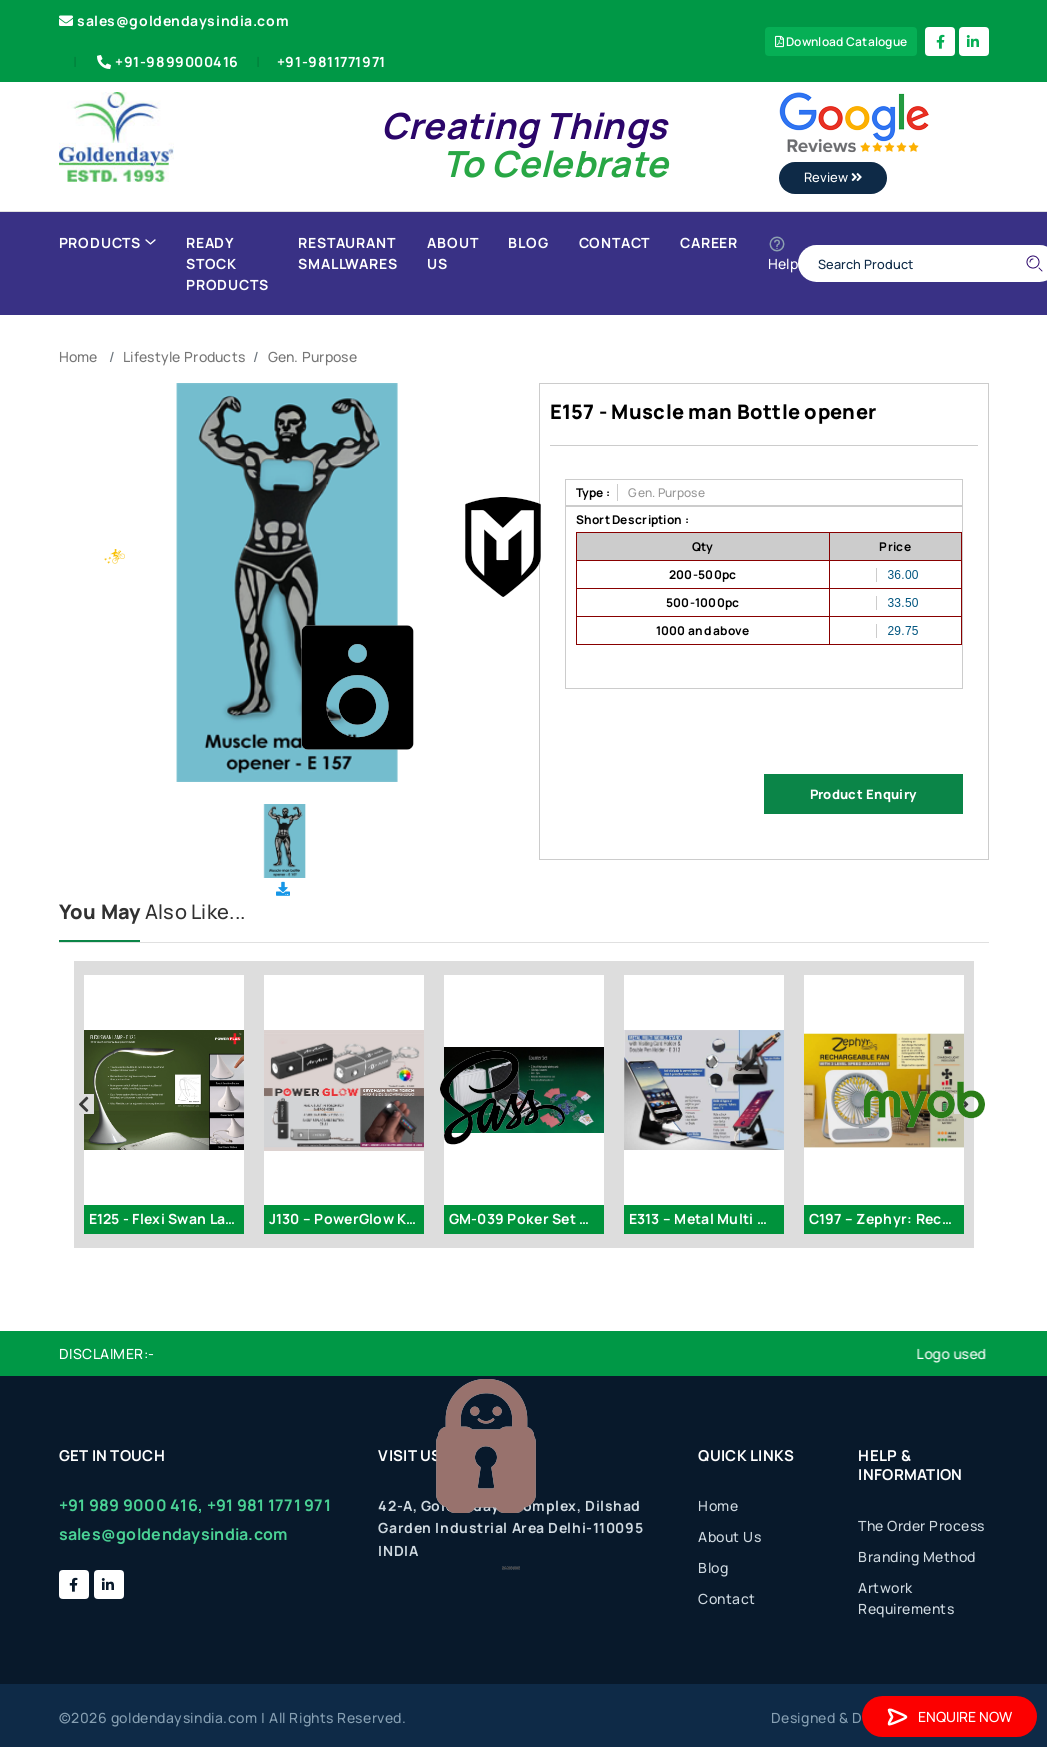  What do you see at coordinates (357, 687) in the screenshot?
I see `adjust speaker or audio output settings` at bounding box center [357, 687].